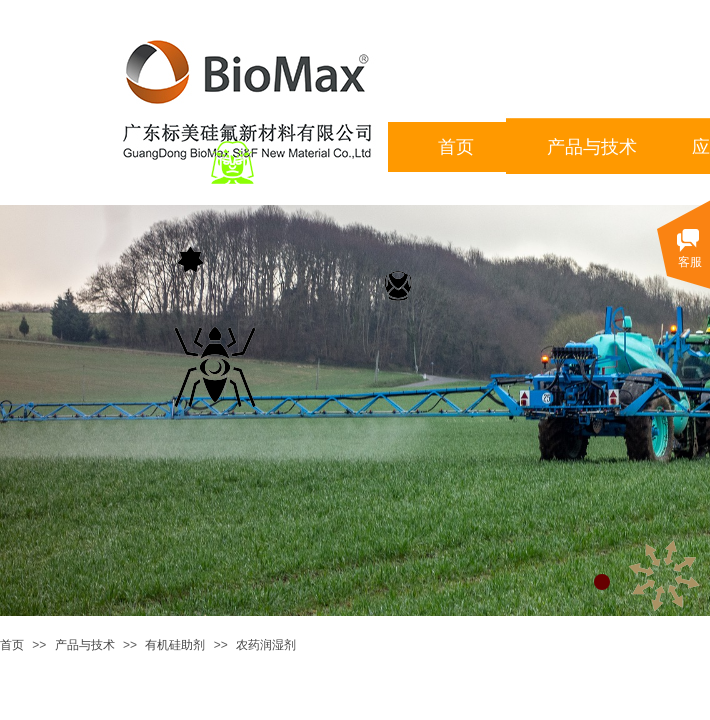  Describe the element at coordinates (215, 367) in the screenshot. I see `indicates a spider or arachnid creature in game` at that location.